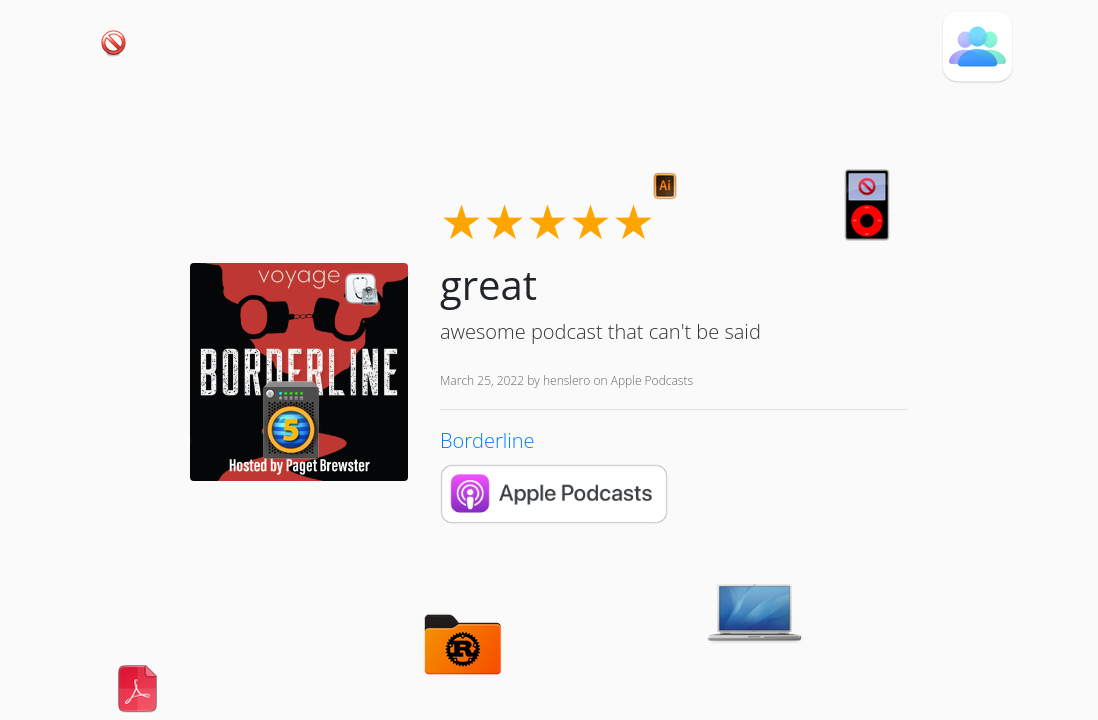 This screenshot has height=720, width=1098. What do you see at coordinates (977, 46) in the screenshot?
I see `access family sharing and parental control settings` at bounding box center [977, 46].